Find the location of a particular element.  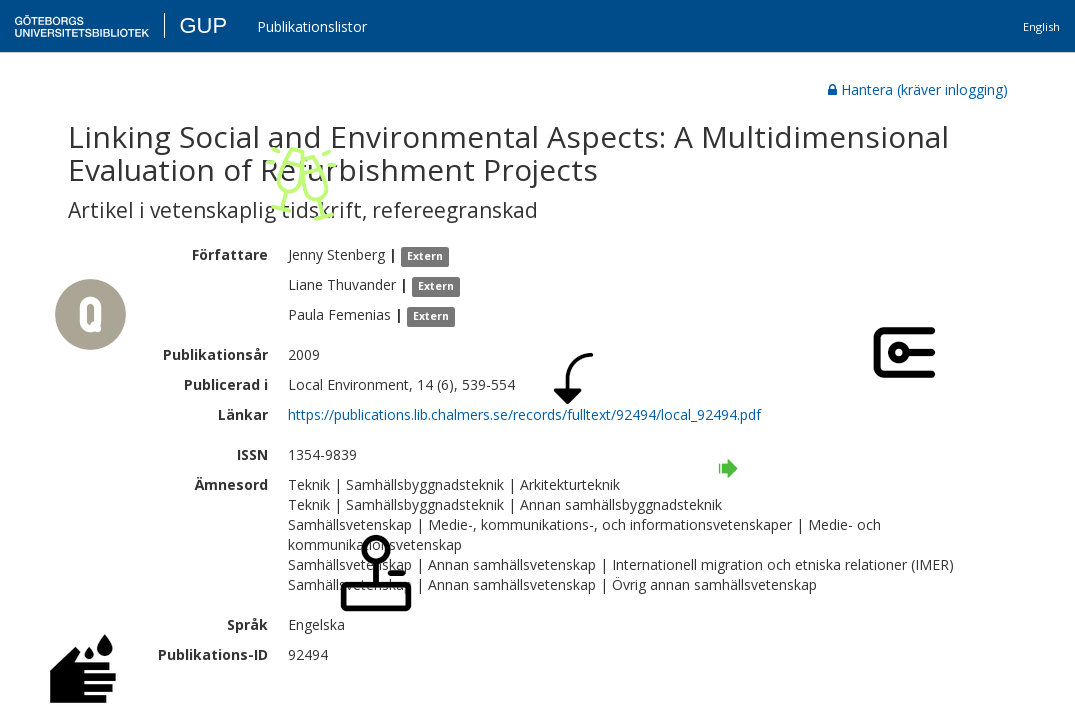

wash your hands is located at coordinates (84, 668).